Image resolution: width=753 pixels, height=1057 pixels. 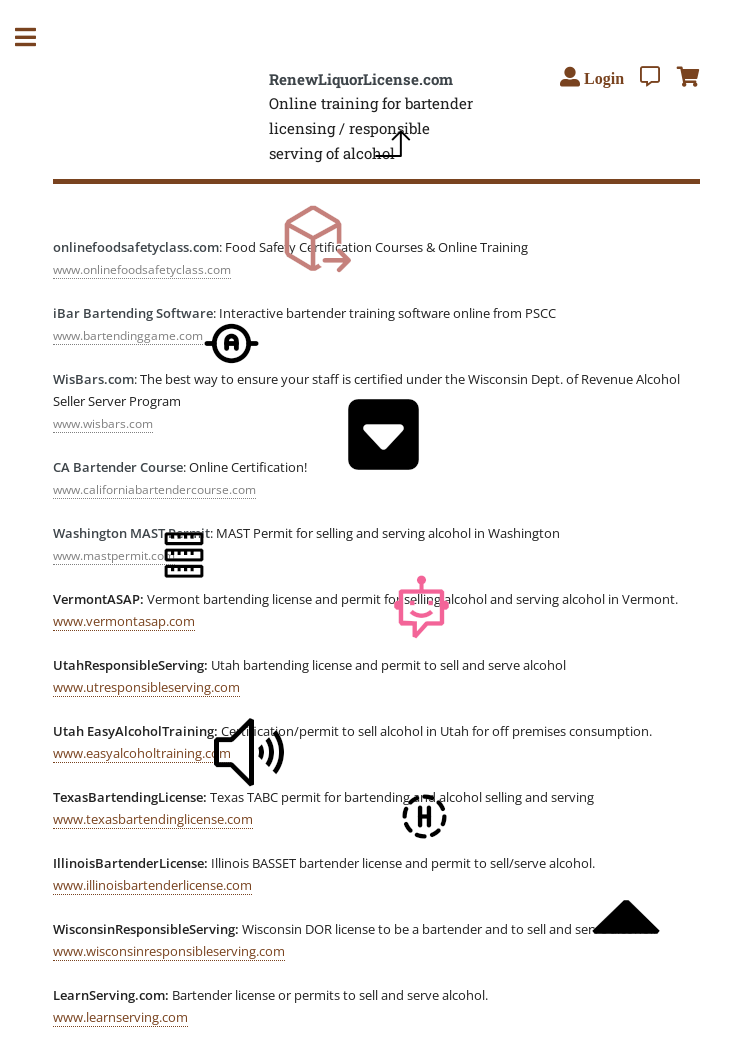 I want to click on access chatbot or automated assistant, so click(x=421, y=607).